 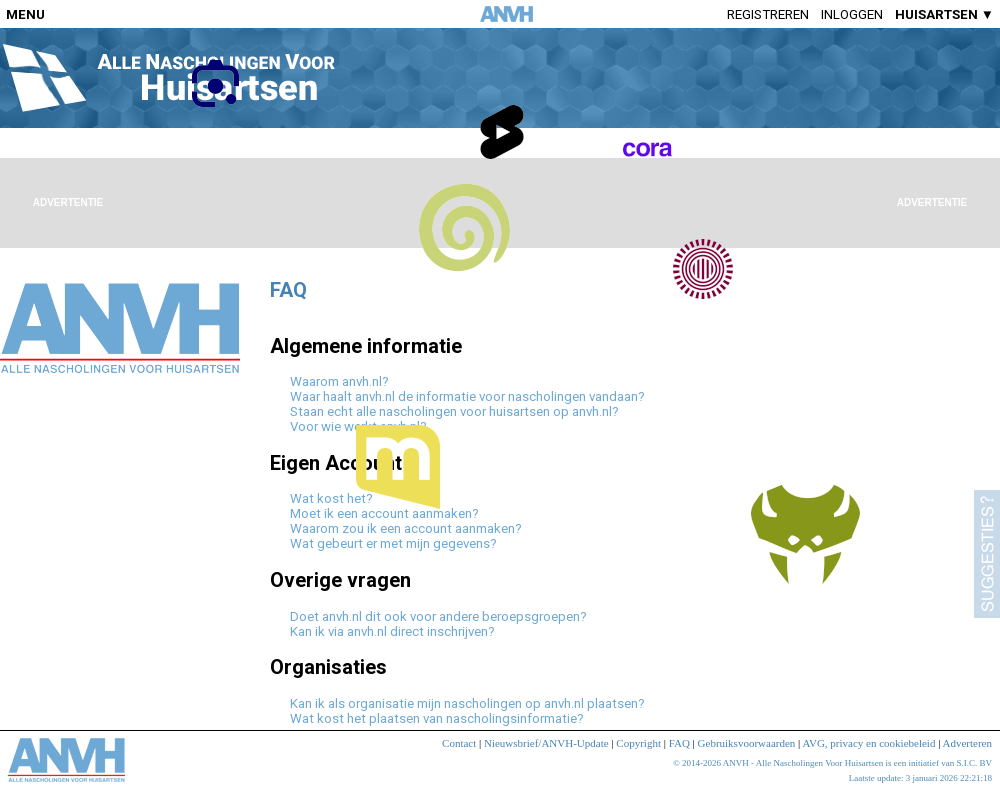 What do you see at coordinates (647, 149) in the screenshot?
I see `Cora brand logo` at bounding box center [647, 149].